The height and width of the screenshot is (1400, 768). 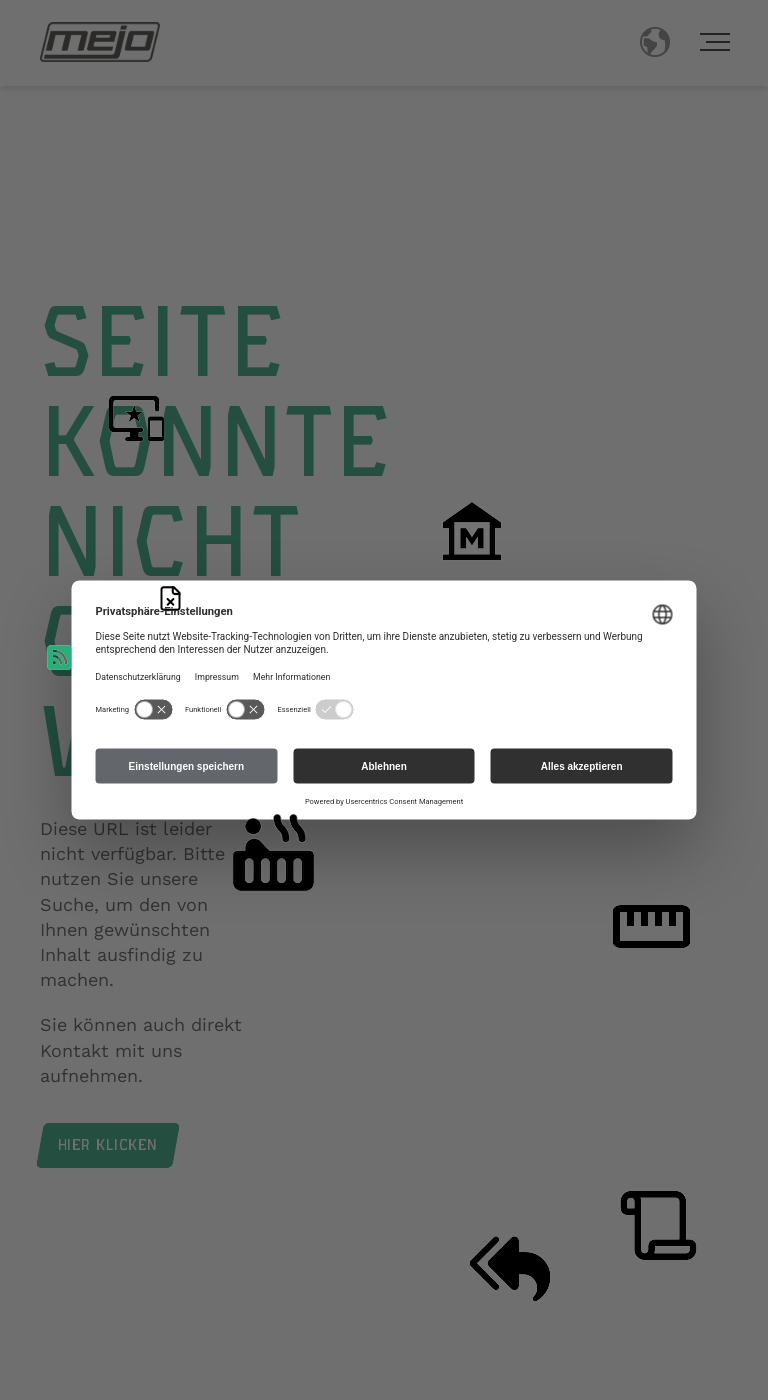 I want to click on subscribe to RSS feed, so click(x=59, y=657).